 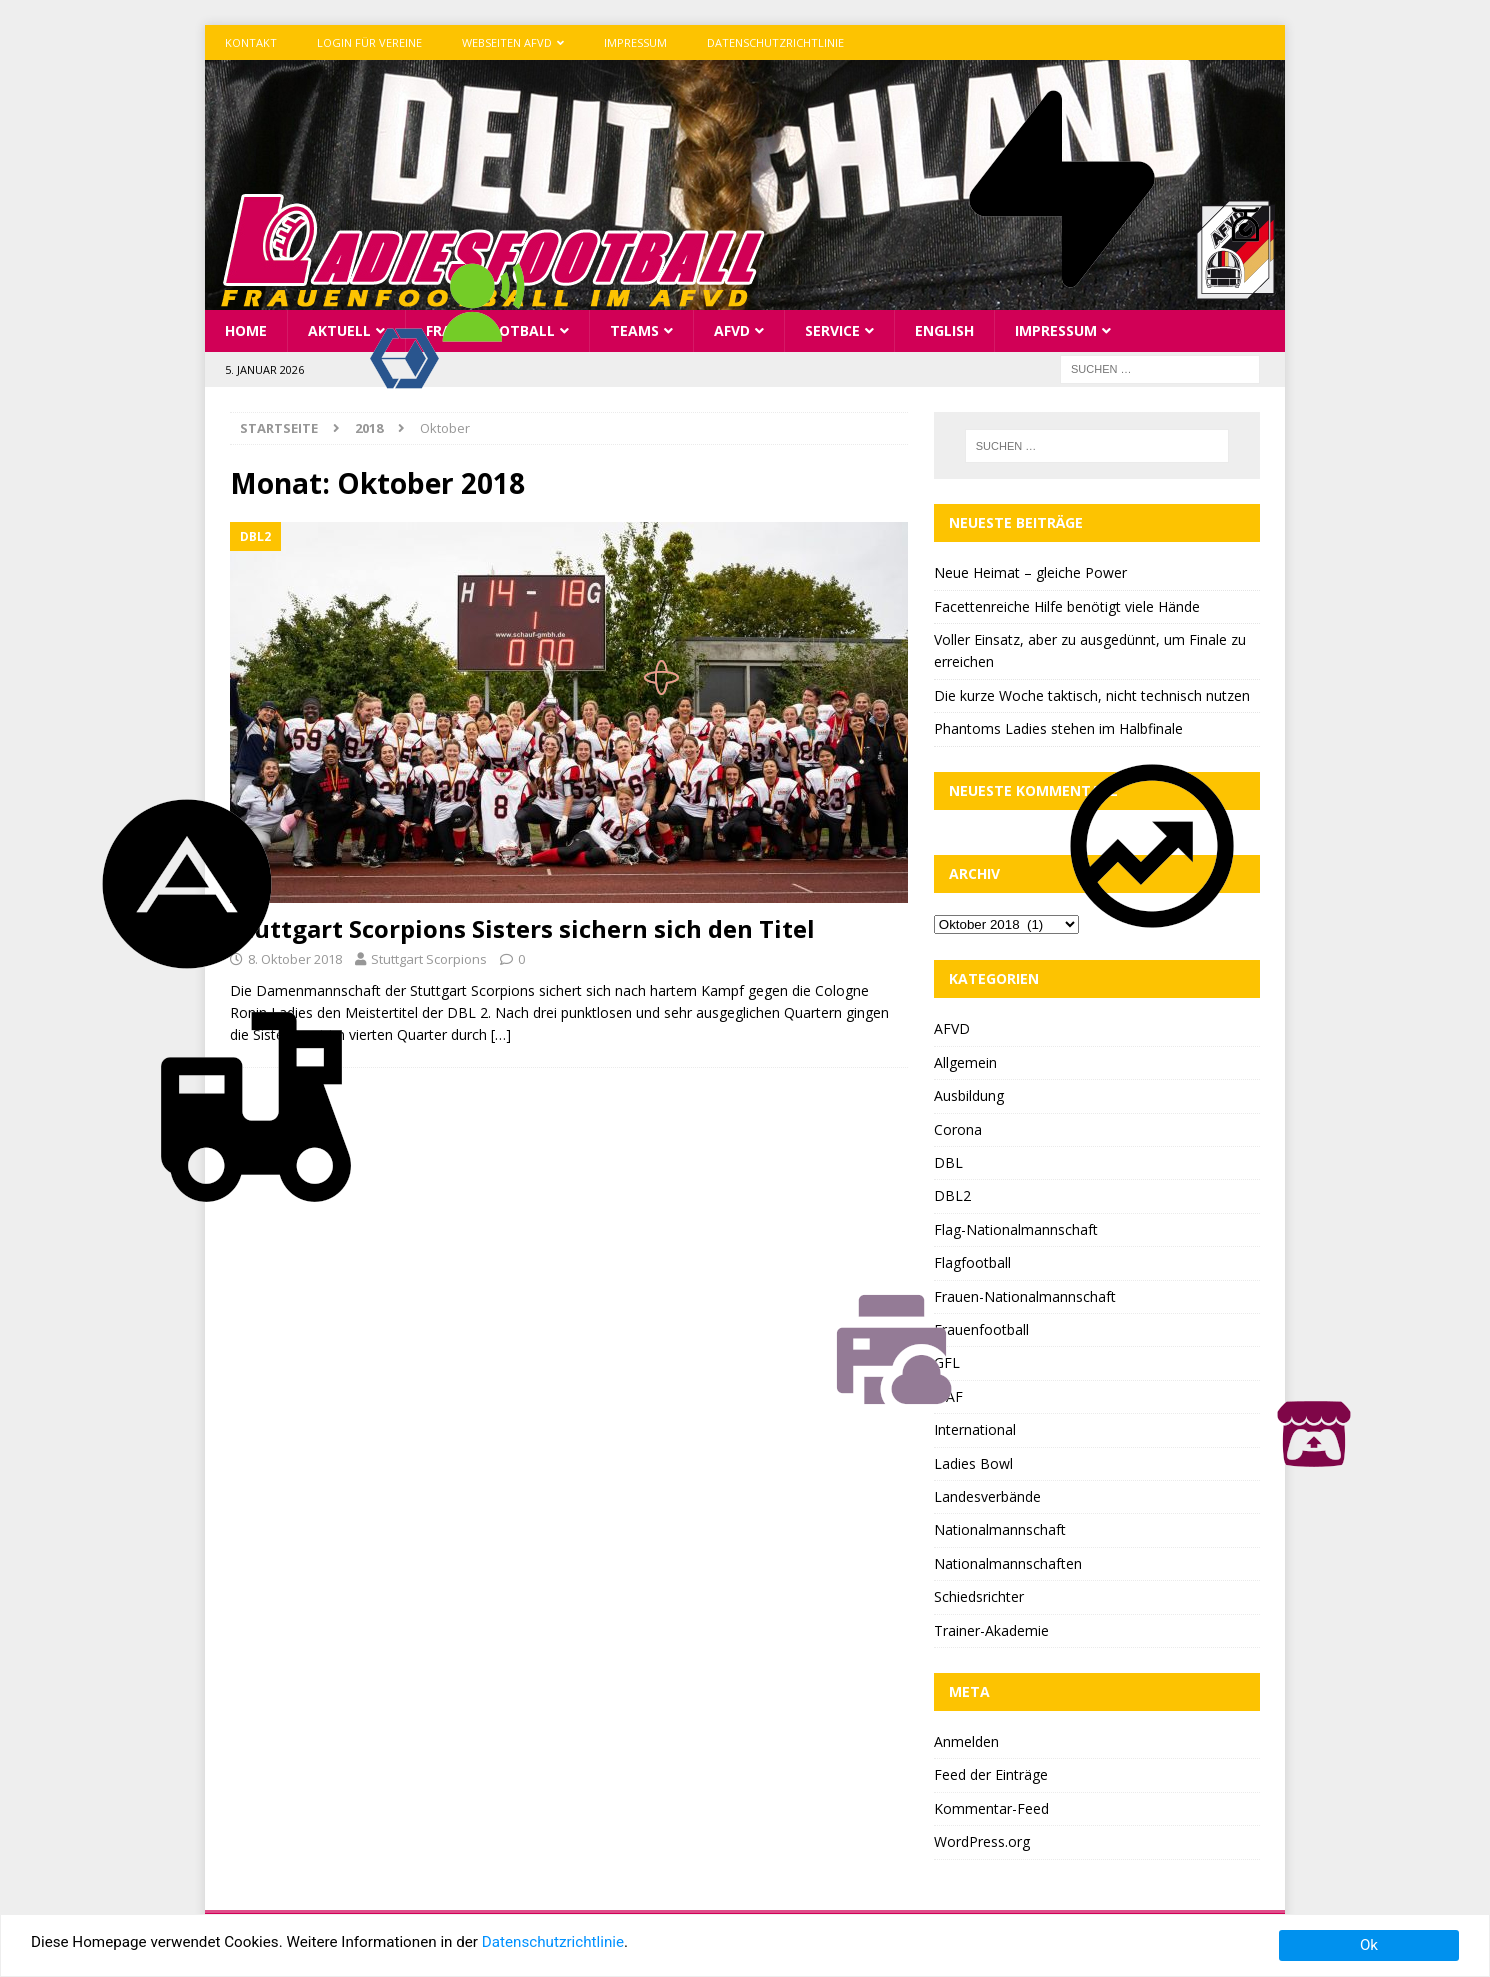 I want to click on access weight or measurement tools, so click(x=1245, y=224).